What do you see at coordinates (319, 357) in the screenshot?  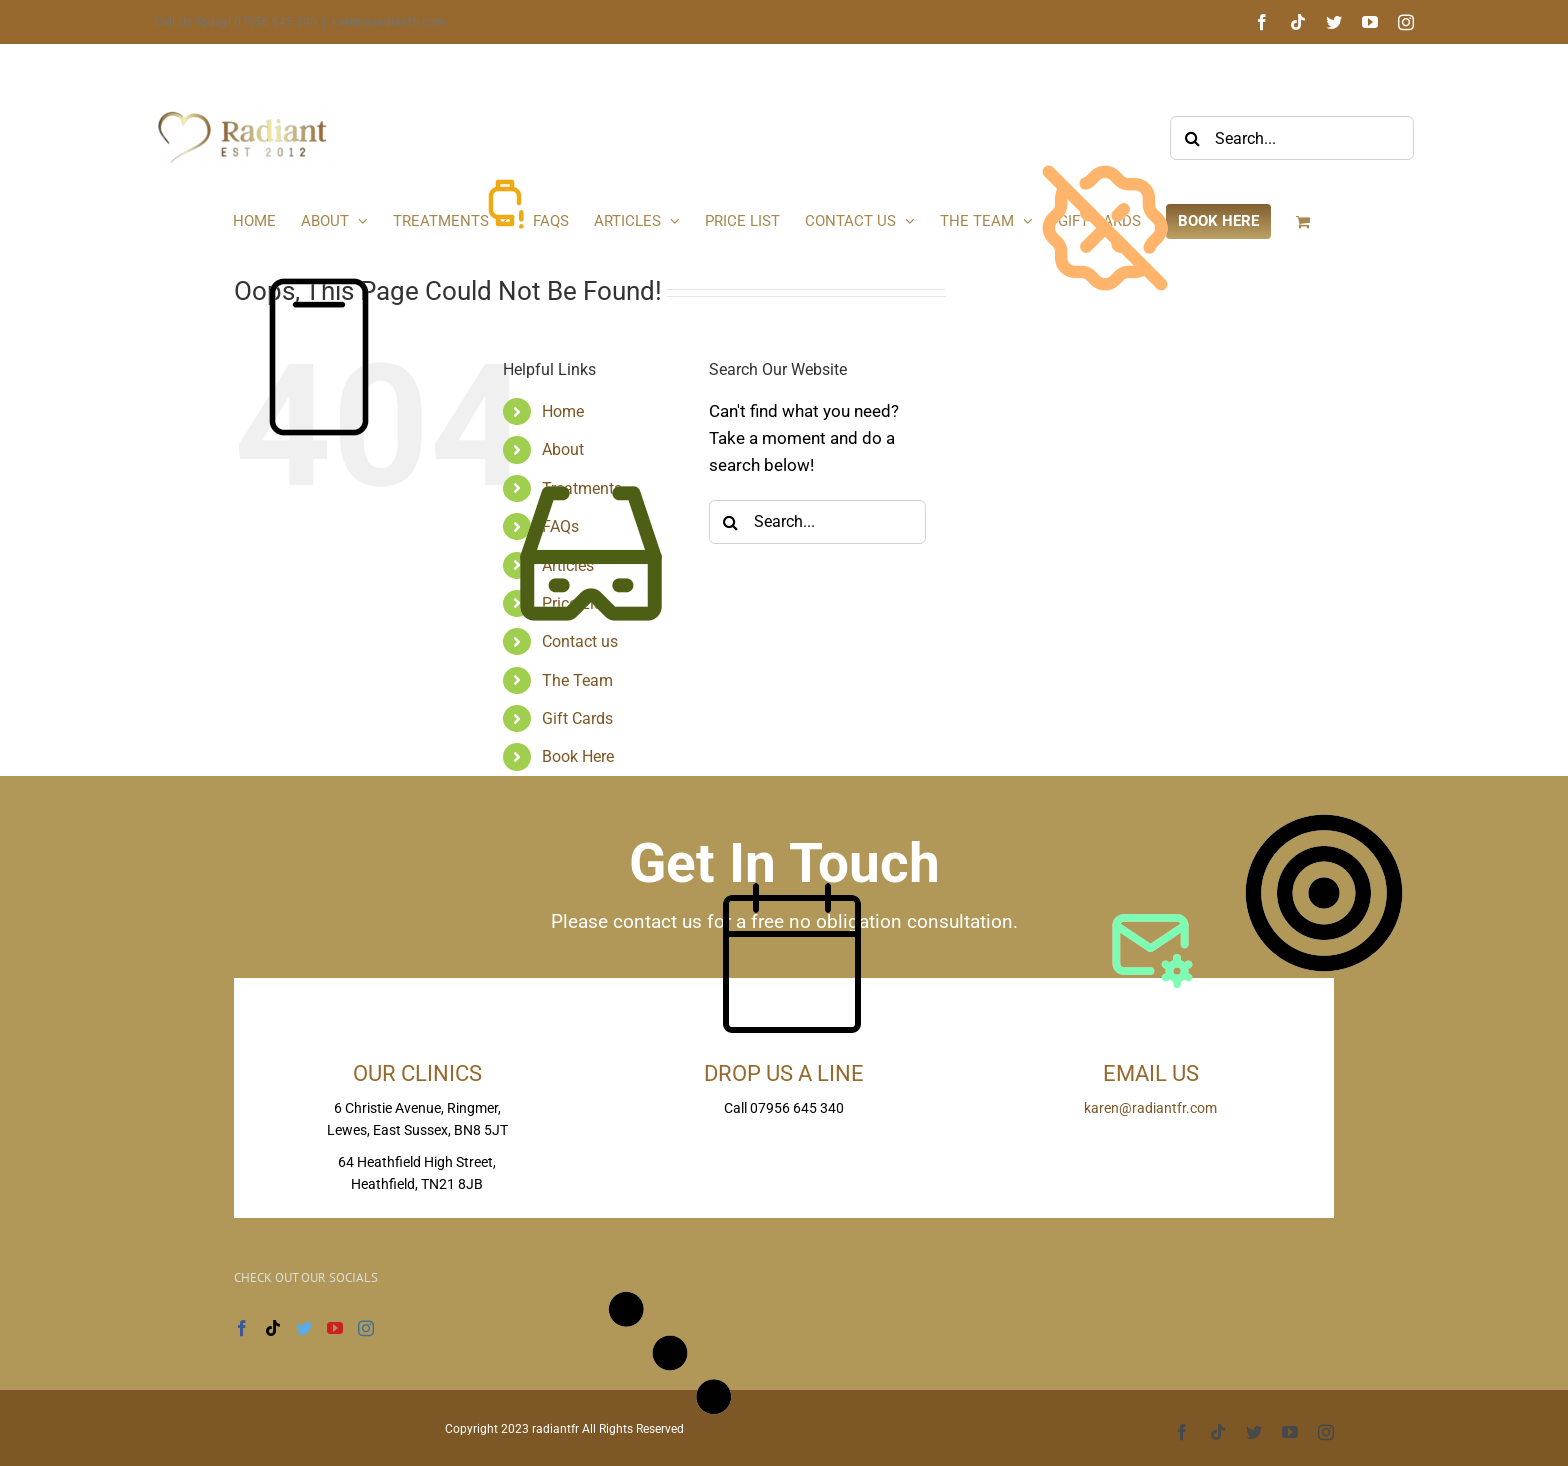 I see `access device speaker settings` at bounding box center [319, 357].